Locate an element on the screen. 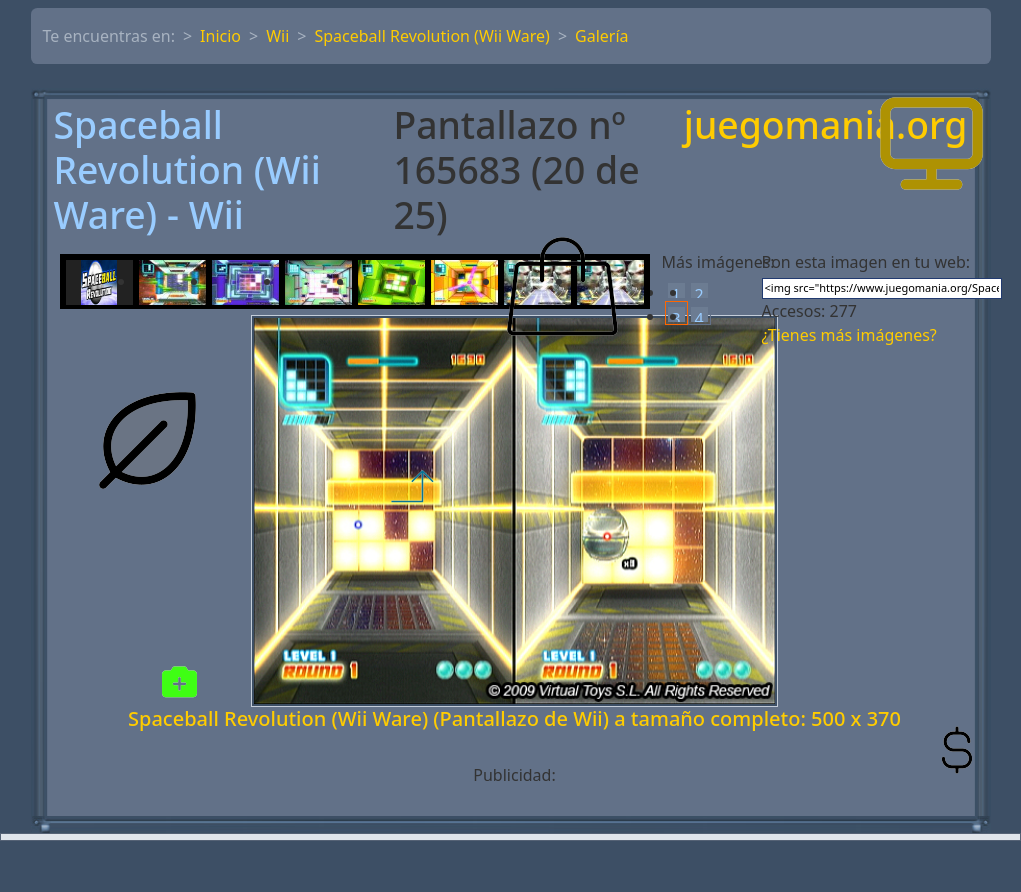  eco-friendly or sustainable option is located at coordinates (147, 440).